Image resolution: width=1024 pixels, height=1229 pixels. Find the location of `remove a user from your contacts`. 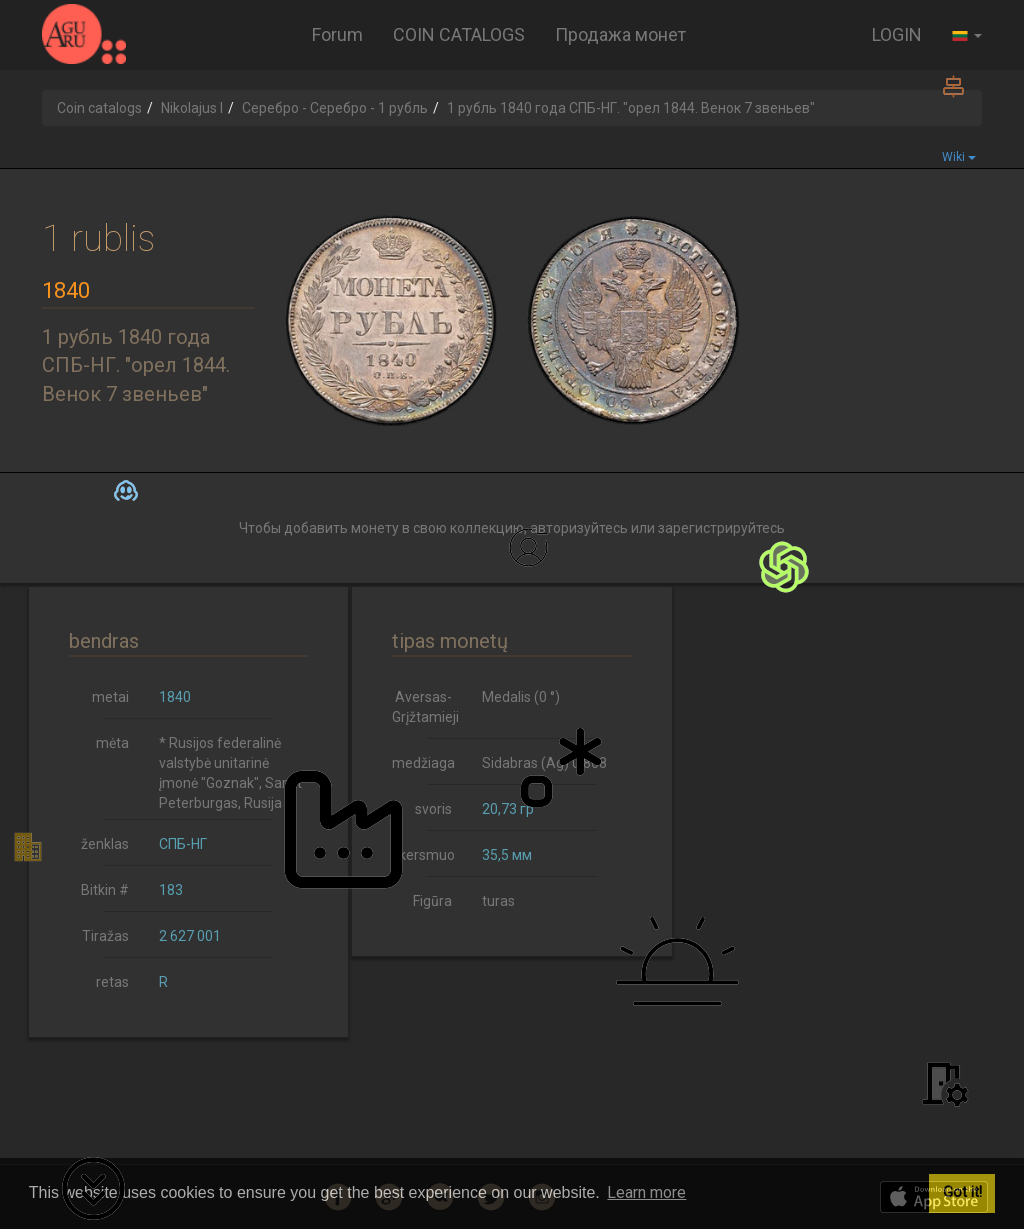

remove a user from your contacts is located at coordinates (528, 547).